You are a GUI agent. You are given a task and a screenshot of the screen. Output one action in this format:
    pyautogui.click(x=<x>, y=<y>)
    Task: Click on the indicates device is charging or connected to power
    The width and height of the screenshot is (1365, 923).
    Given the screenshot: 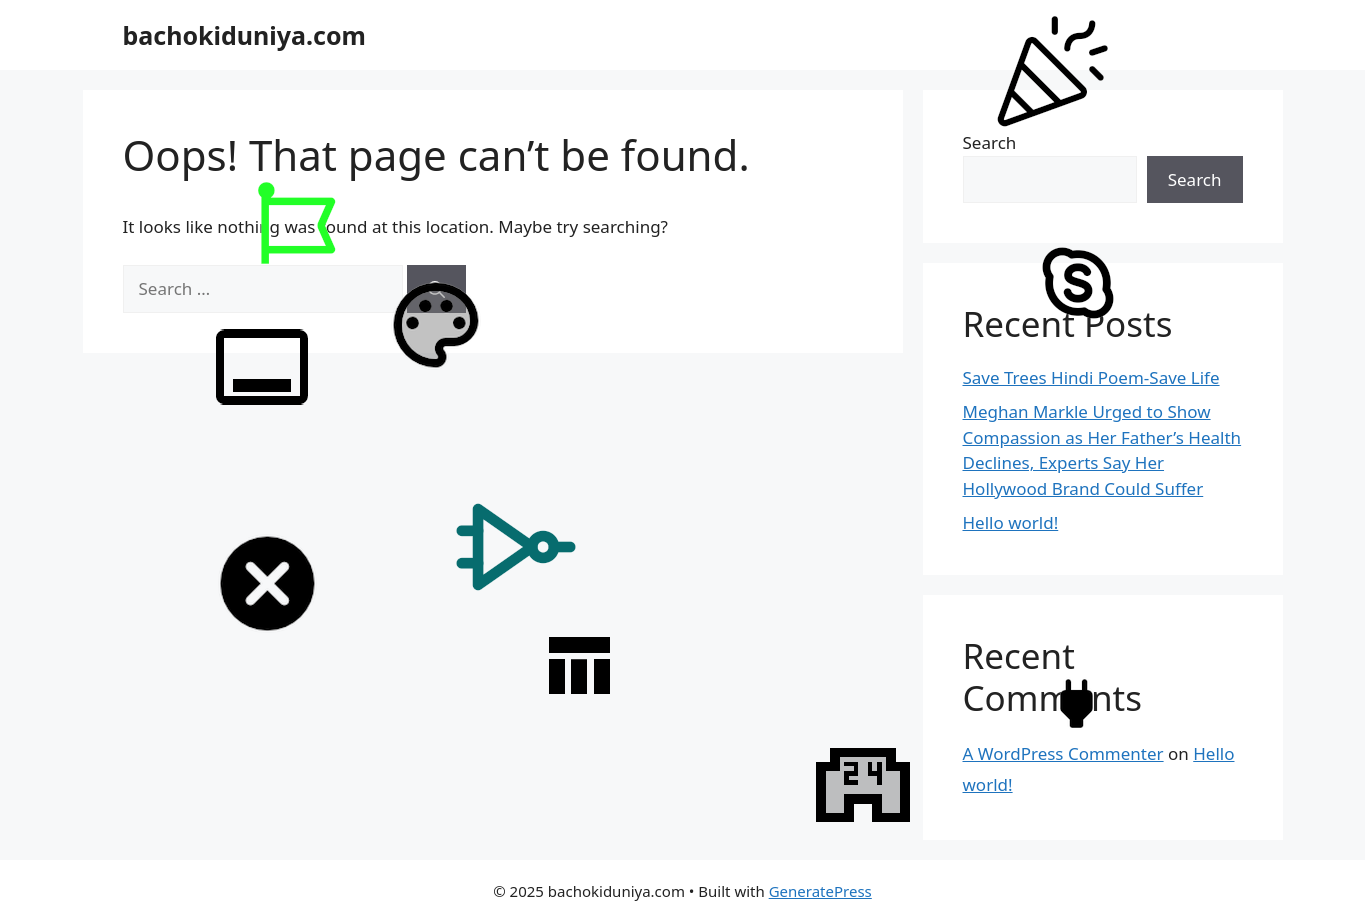 What is the action you would take?
    pyautogui.click(x=1076, y=703)
    